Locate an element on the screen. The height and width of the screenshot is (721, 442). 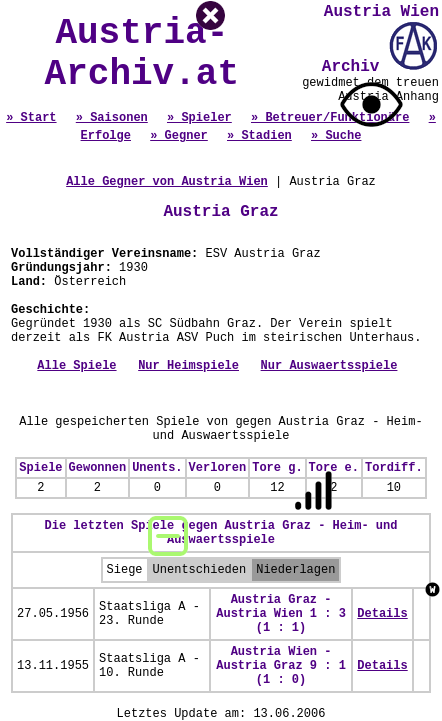
Wikipedia or Wikimedia app shortcut is located at coordinates (432, 589).